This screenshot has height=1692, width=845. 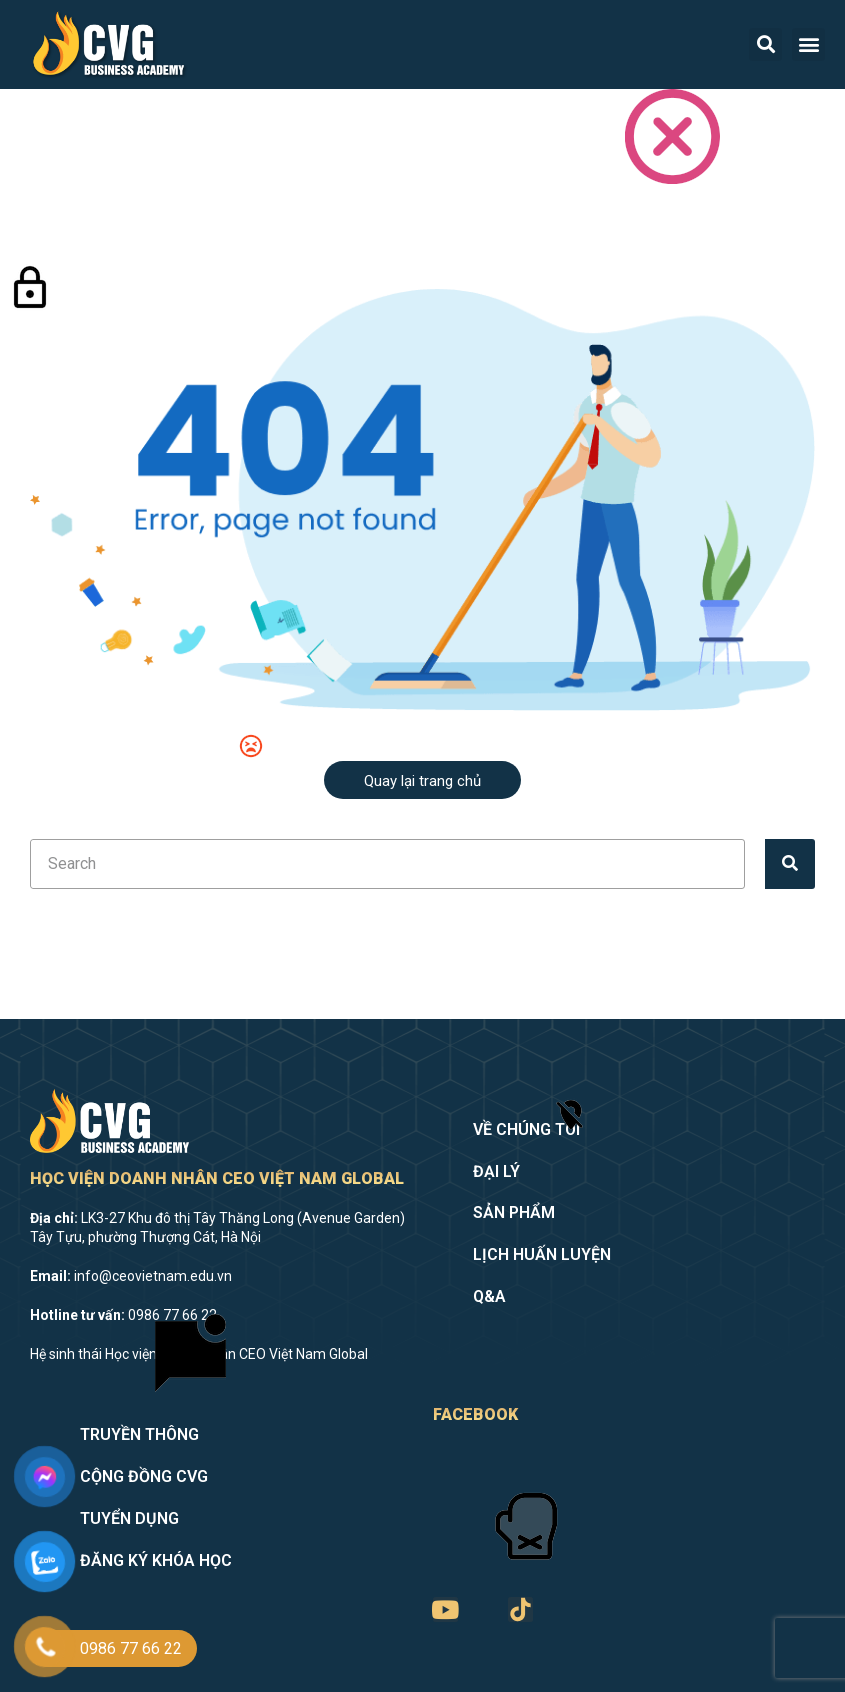 What do you see at coordinates (30, 288) in the screenshot?
I see `indicates a secure connection` at bounding box center [30, 288].